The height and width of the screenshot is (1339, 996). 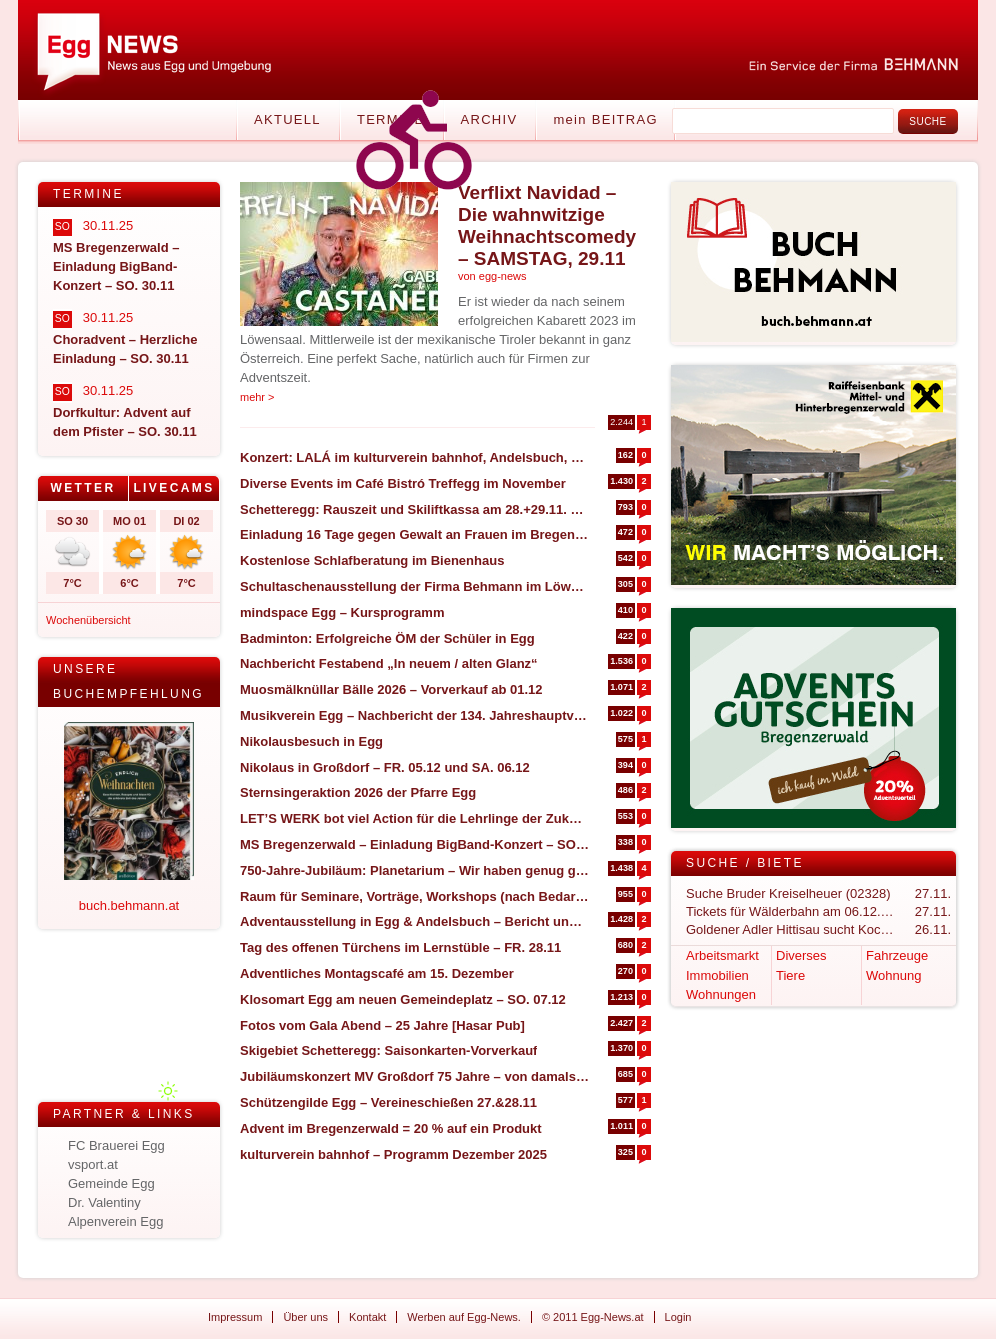 I want to click on access bike-related features or cycling mode, so click(x=414, y=140).